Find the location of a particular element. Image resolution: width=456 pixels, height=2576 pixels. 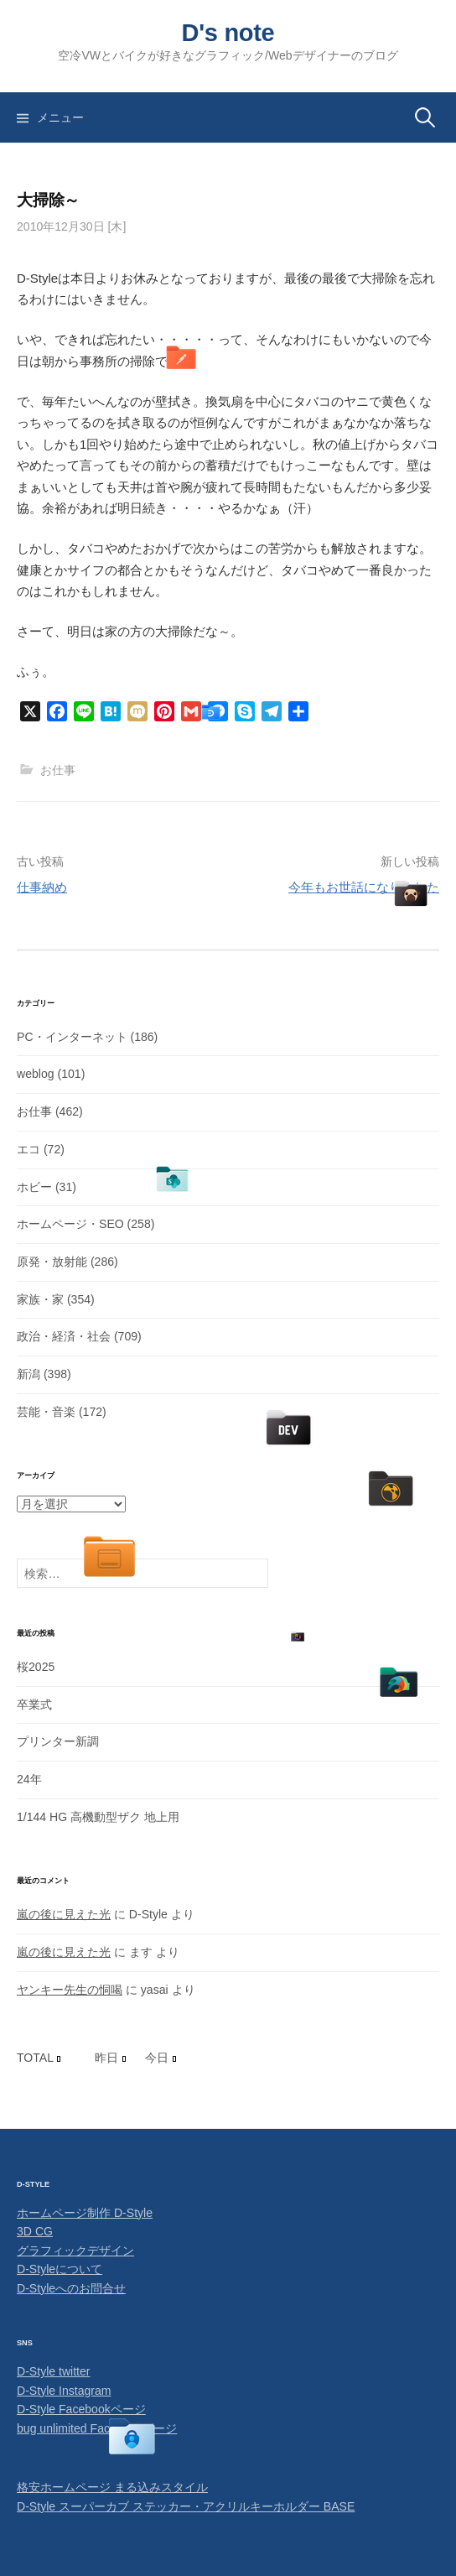

open jetbrains projector project folder is located at coordinates (298, 1637).